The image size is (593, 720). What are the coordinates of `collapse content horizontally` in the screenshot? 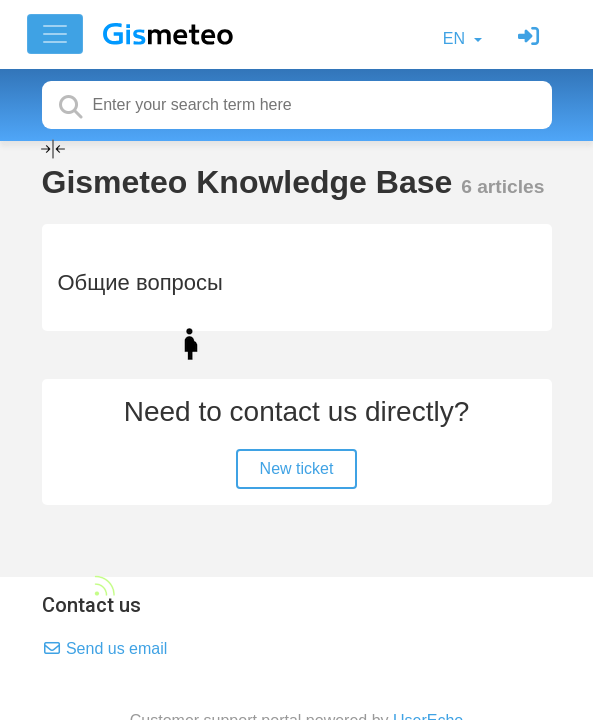 It's located at (53, 149).